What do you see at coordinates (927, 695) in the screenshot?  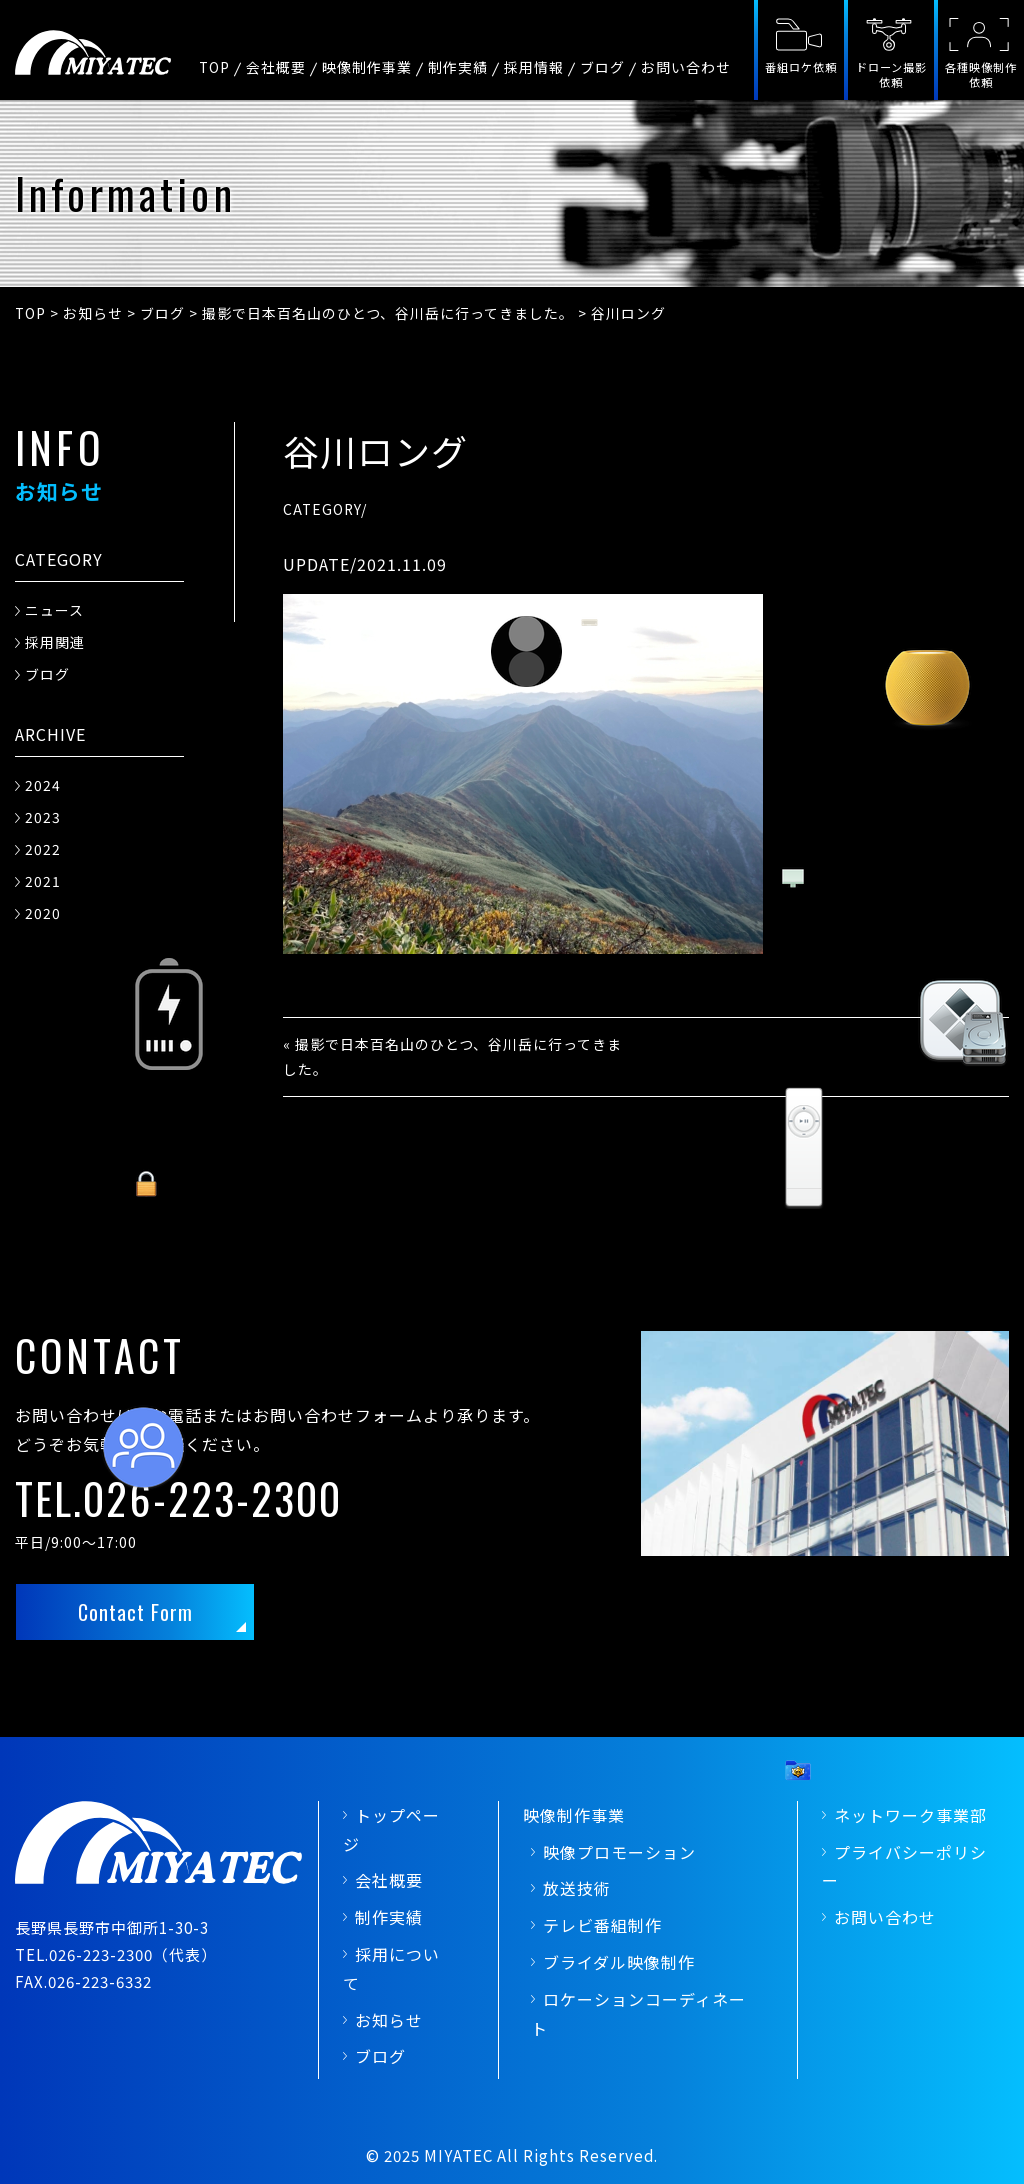 I see `access HomePod mini settings` at bounding box center [927, 695].